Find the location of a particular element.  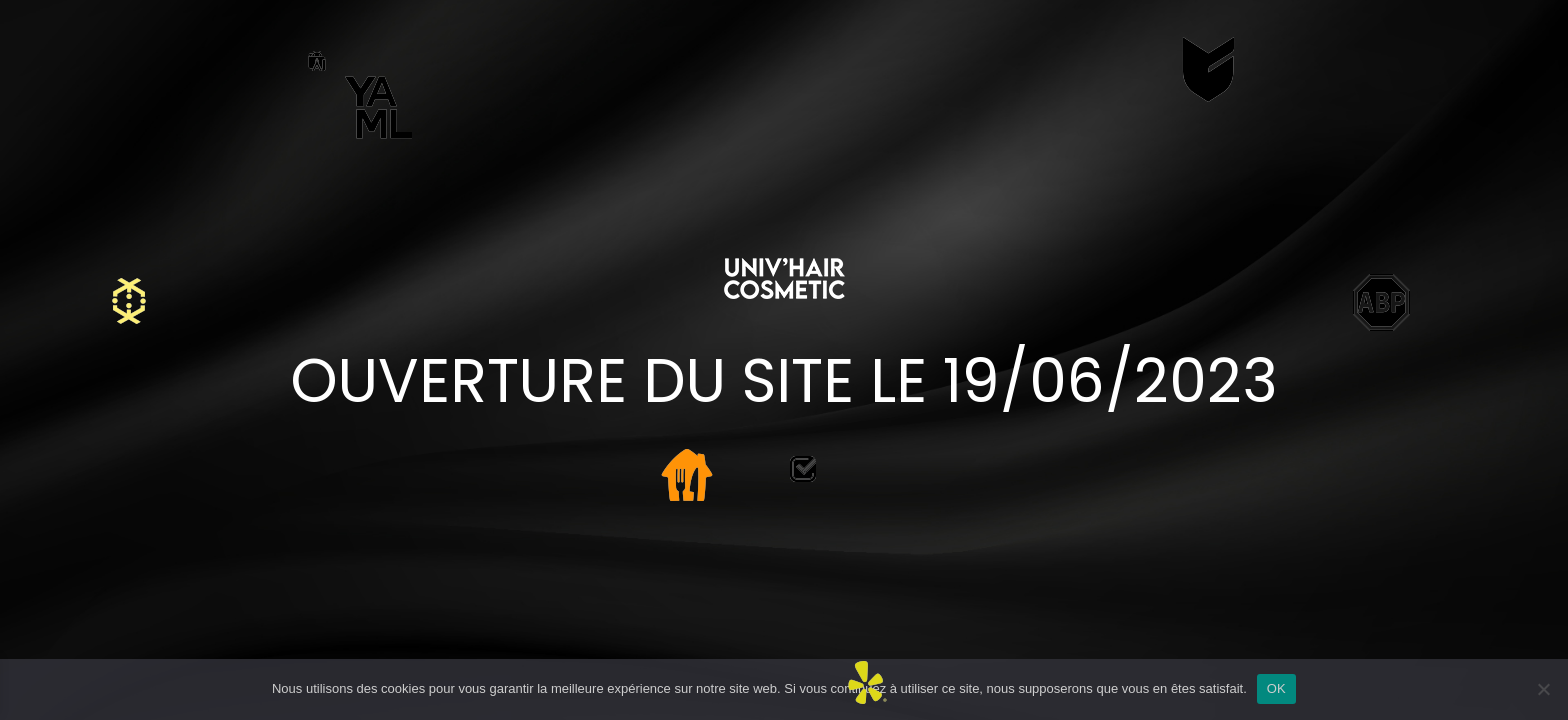

open the Just Eat app is located at coordinates (687, 475).